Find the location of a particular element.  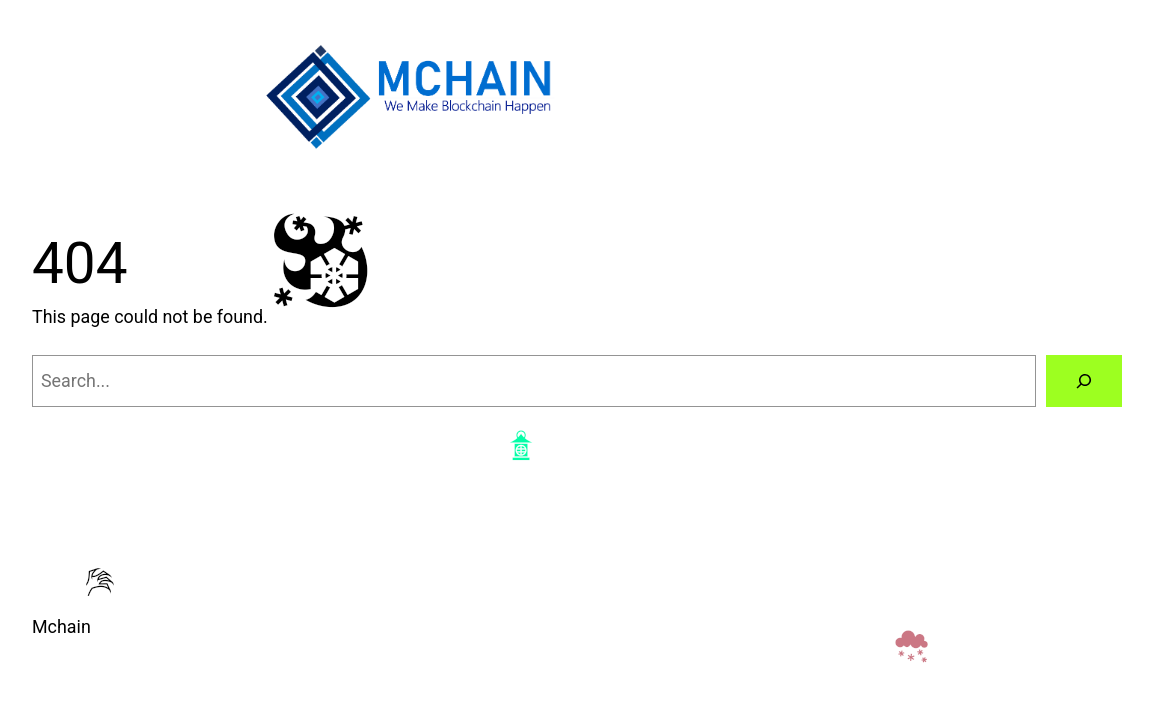

activate shadow grasp ability is located at coordinates (100, 582).